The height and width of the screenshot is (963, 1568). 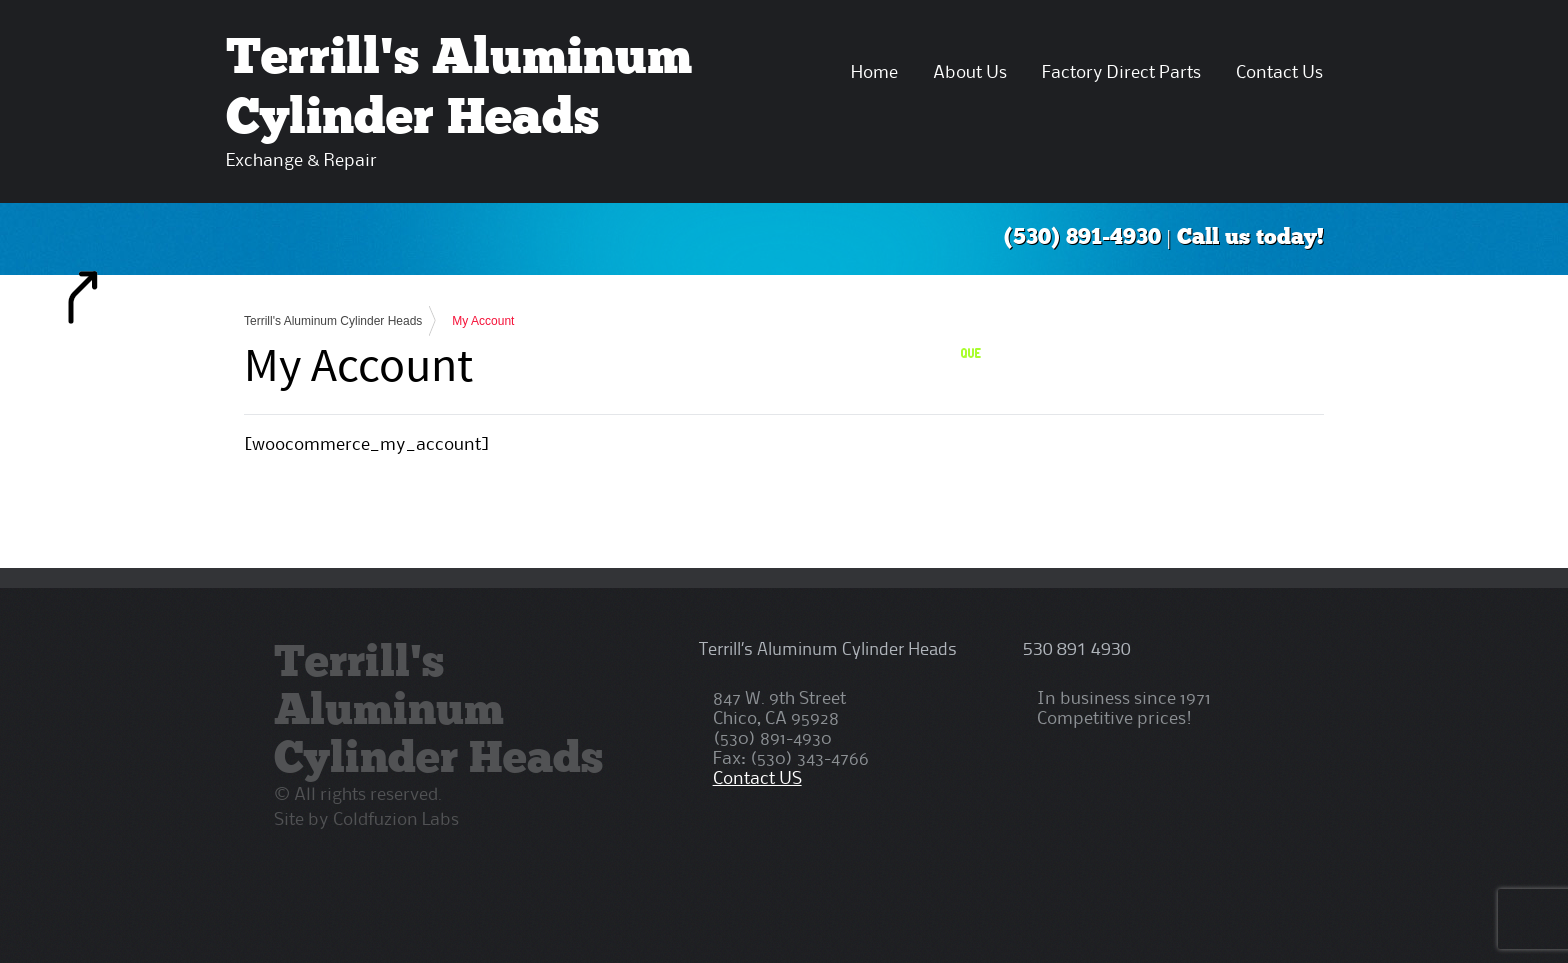 What do you see at coordinates (971, 353) in the screenshot?
I see `indicates a queue in http request handling` at bounding box center [971, 353].